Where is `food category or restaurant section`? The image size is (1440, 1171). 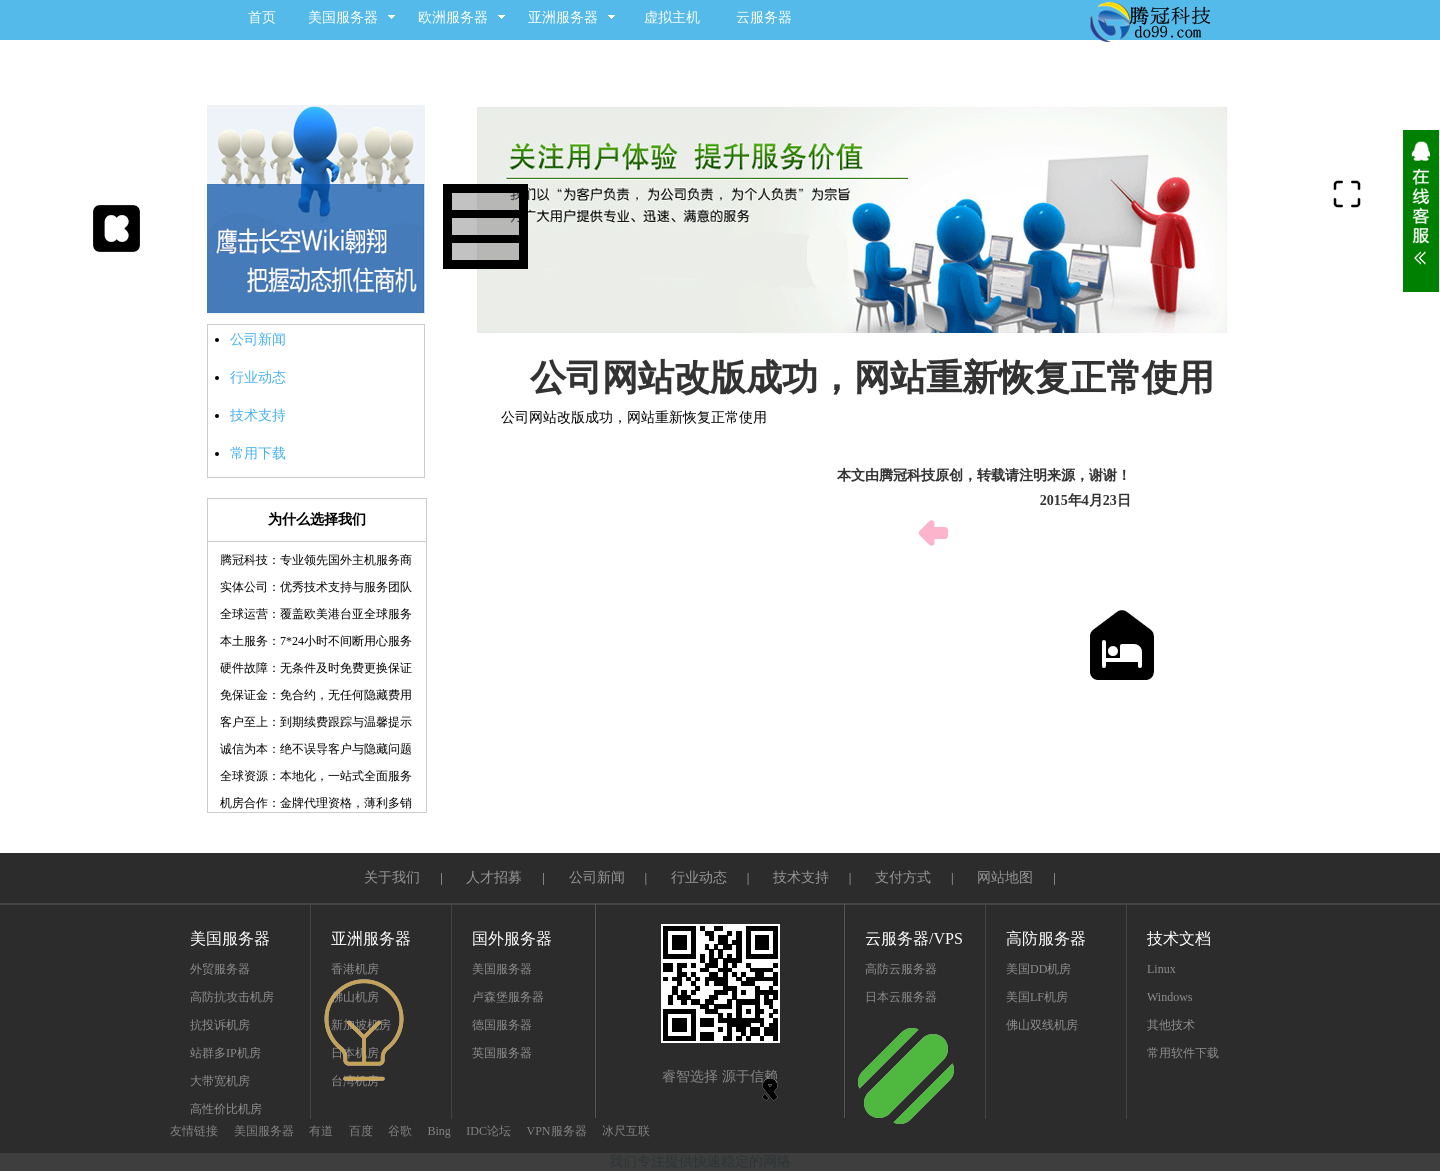
food category or restaurant section is located at coordinates (906, 1076).